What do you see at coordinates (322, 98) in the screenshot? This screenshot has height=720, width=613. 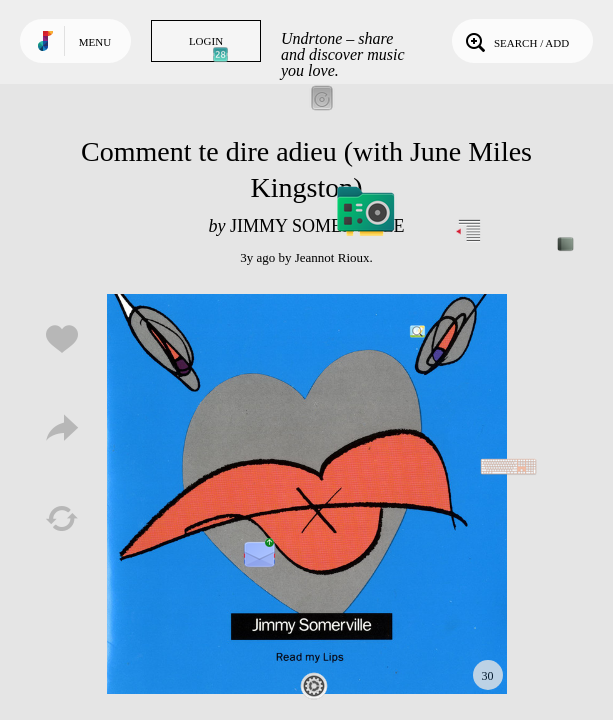 I see `access hard drive storage` at bounding box center [322, 98].